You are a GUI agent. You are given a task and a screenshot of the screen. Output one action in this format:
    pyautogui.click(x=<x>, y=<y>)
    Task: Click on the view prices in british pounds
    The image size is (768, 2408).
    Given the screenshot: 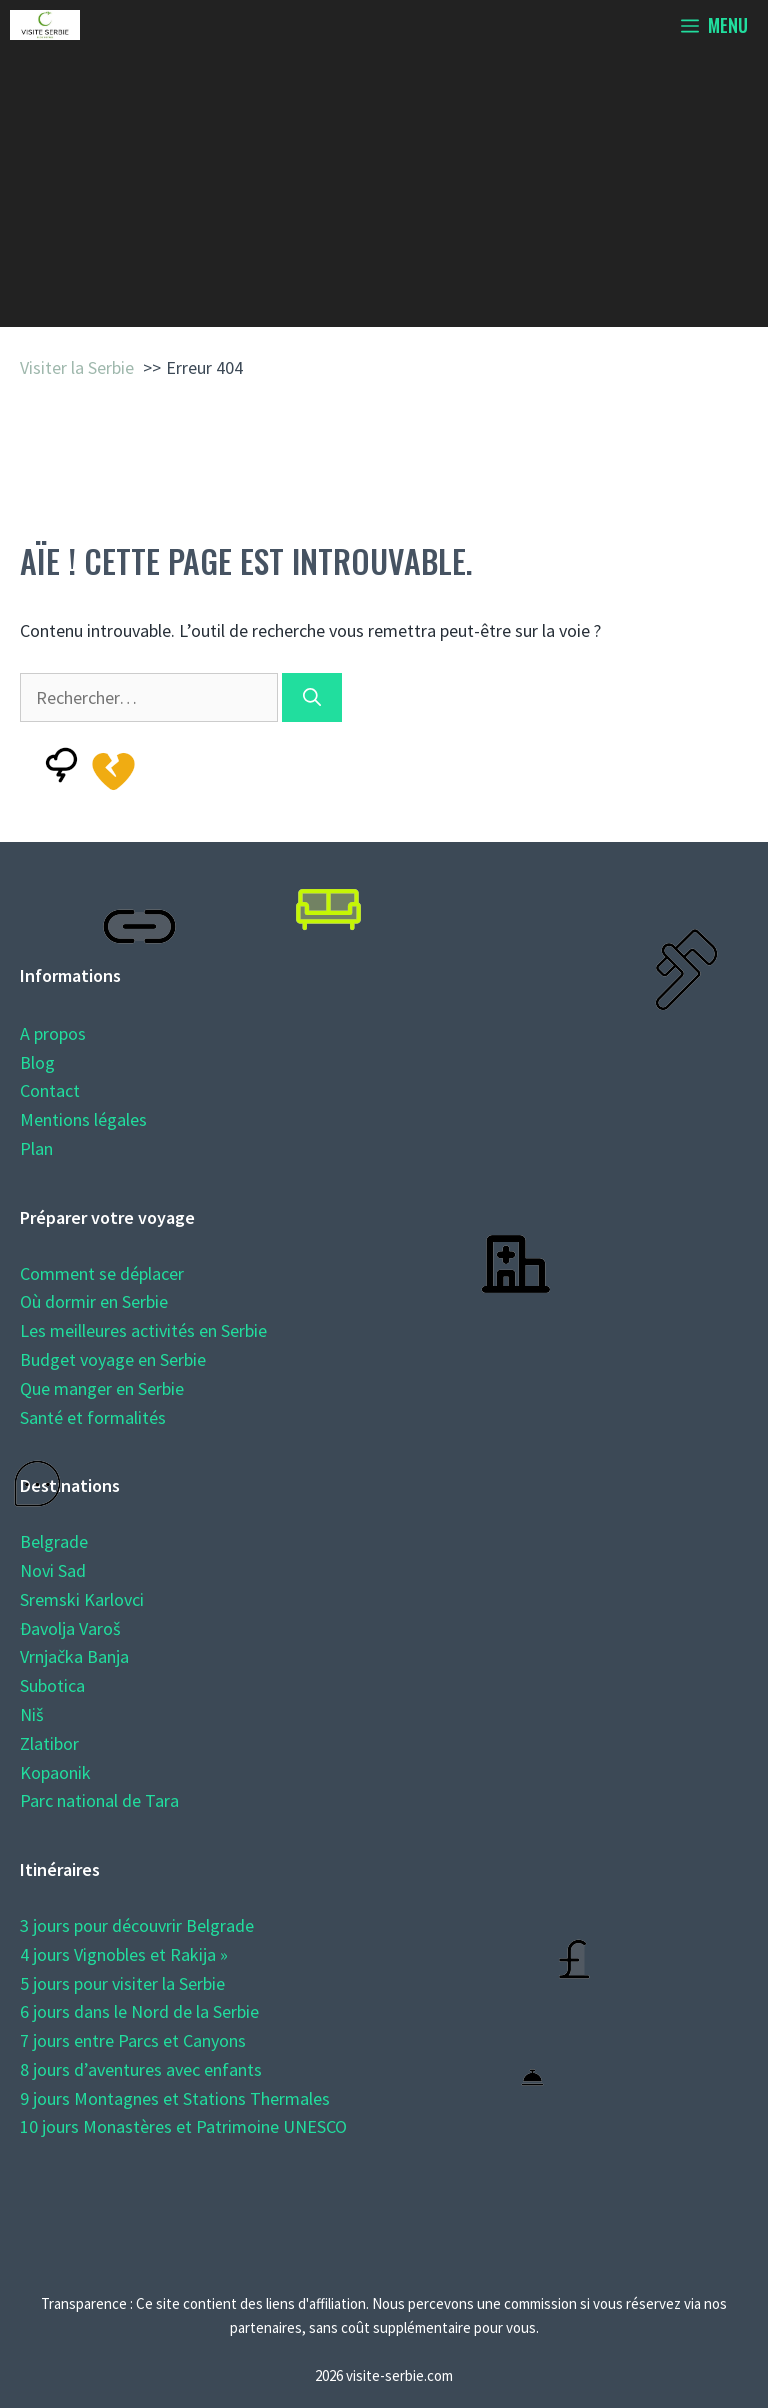 What is the action you would take?
    pyautogui.click(x=576, y=1960)
    